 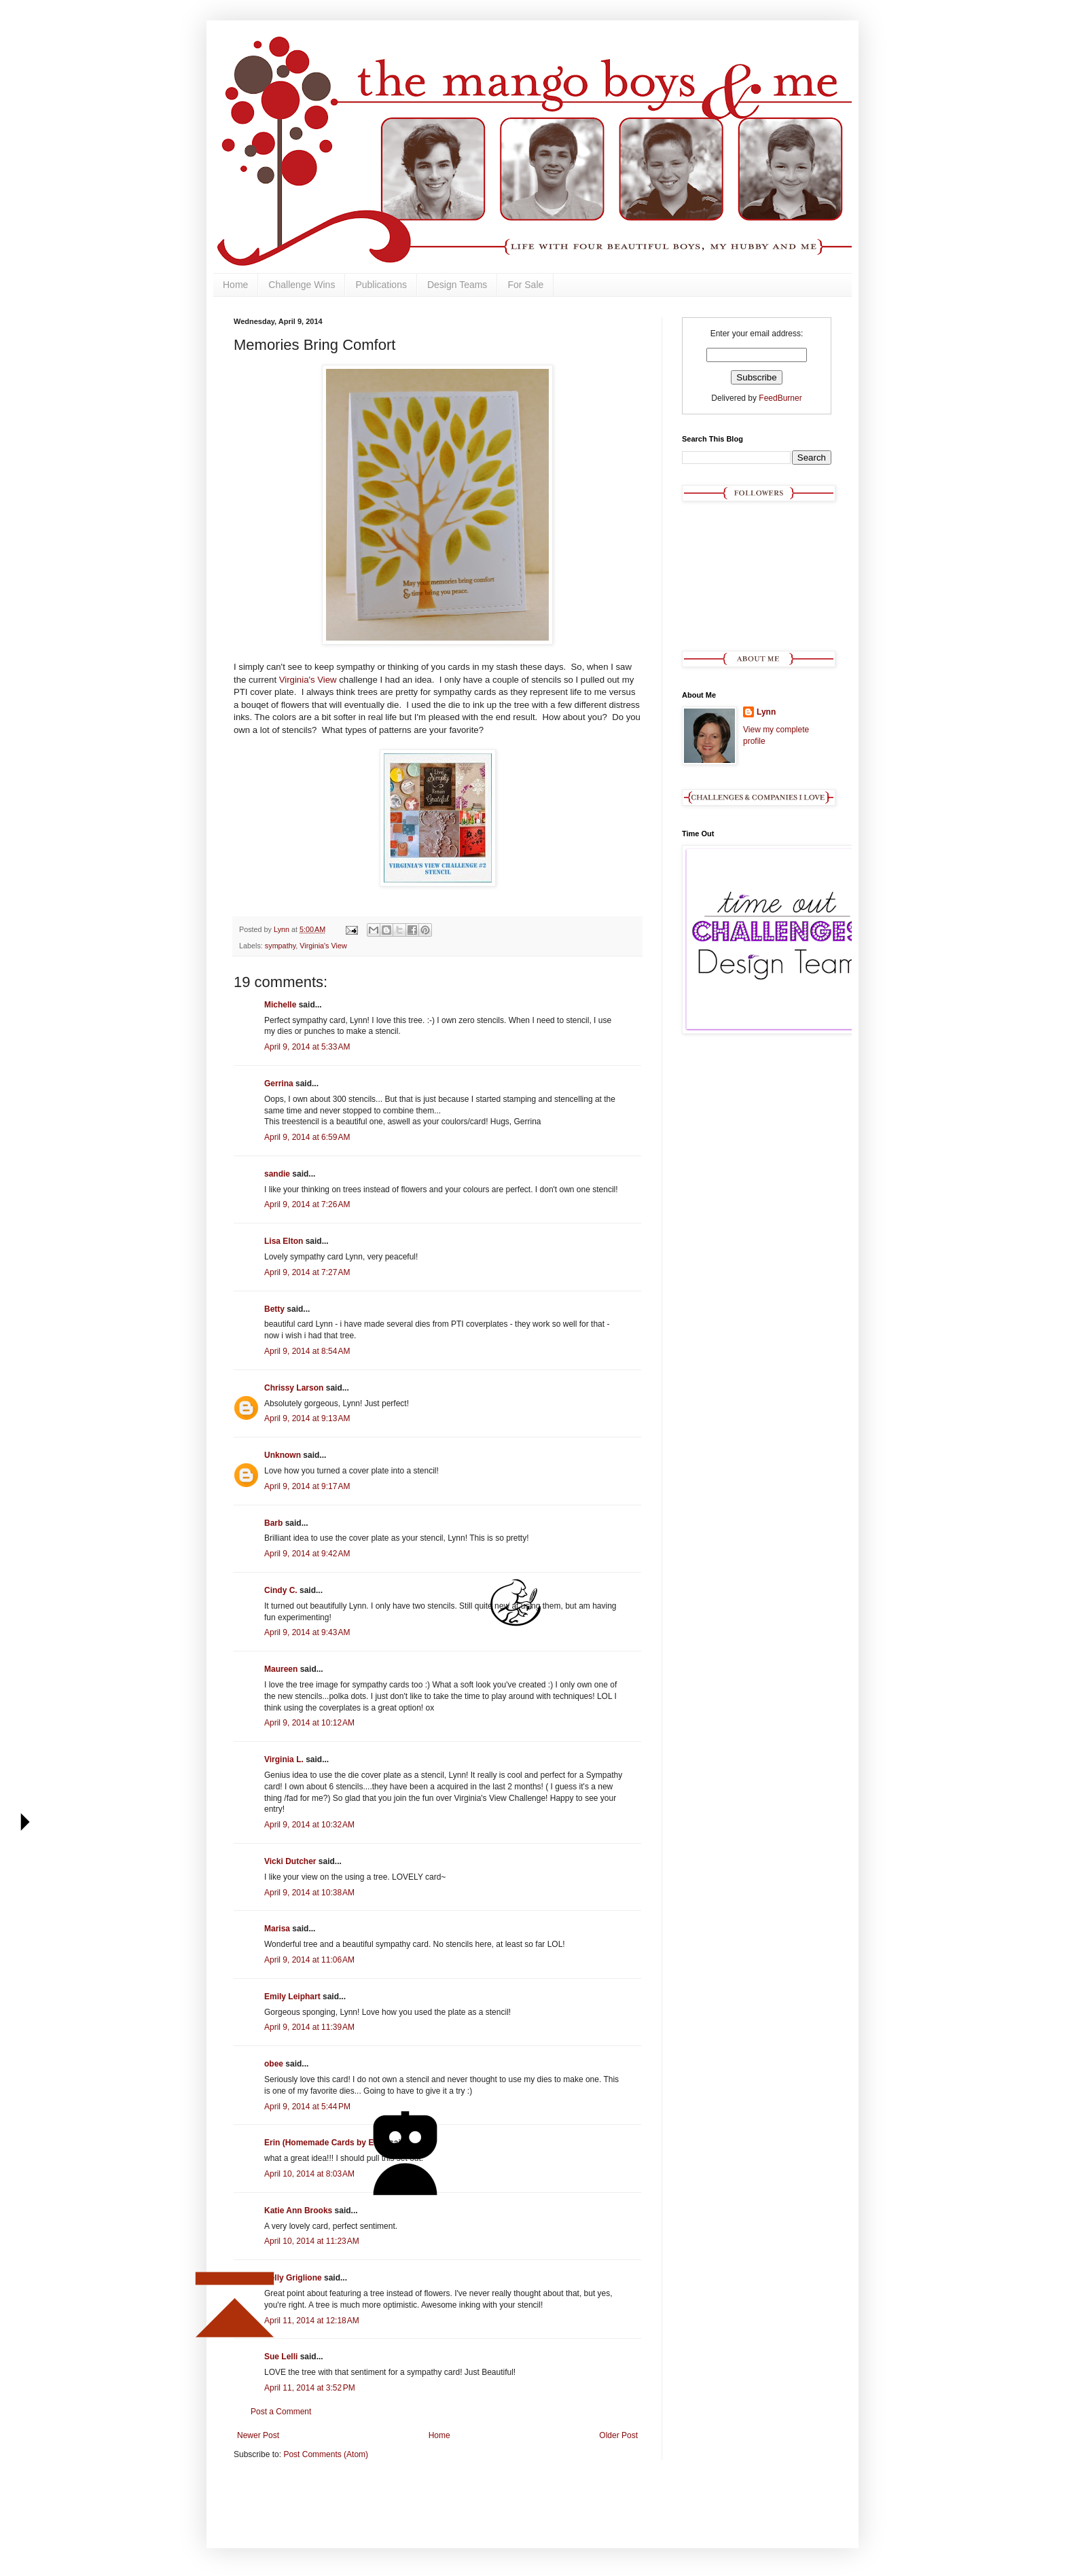 I want to click on access AI assistant or chatbot features, so click(x=405, y=2155).